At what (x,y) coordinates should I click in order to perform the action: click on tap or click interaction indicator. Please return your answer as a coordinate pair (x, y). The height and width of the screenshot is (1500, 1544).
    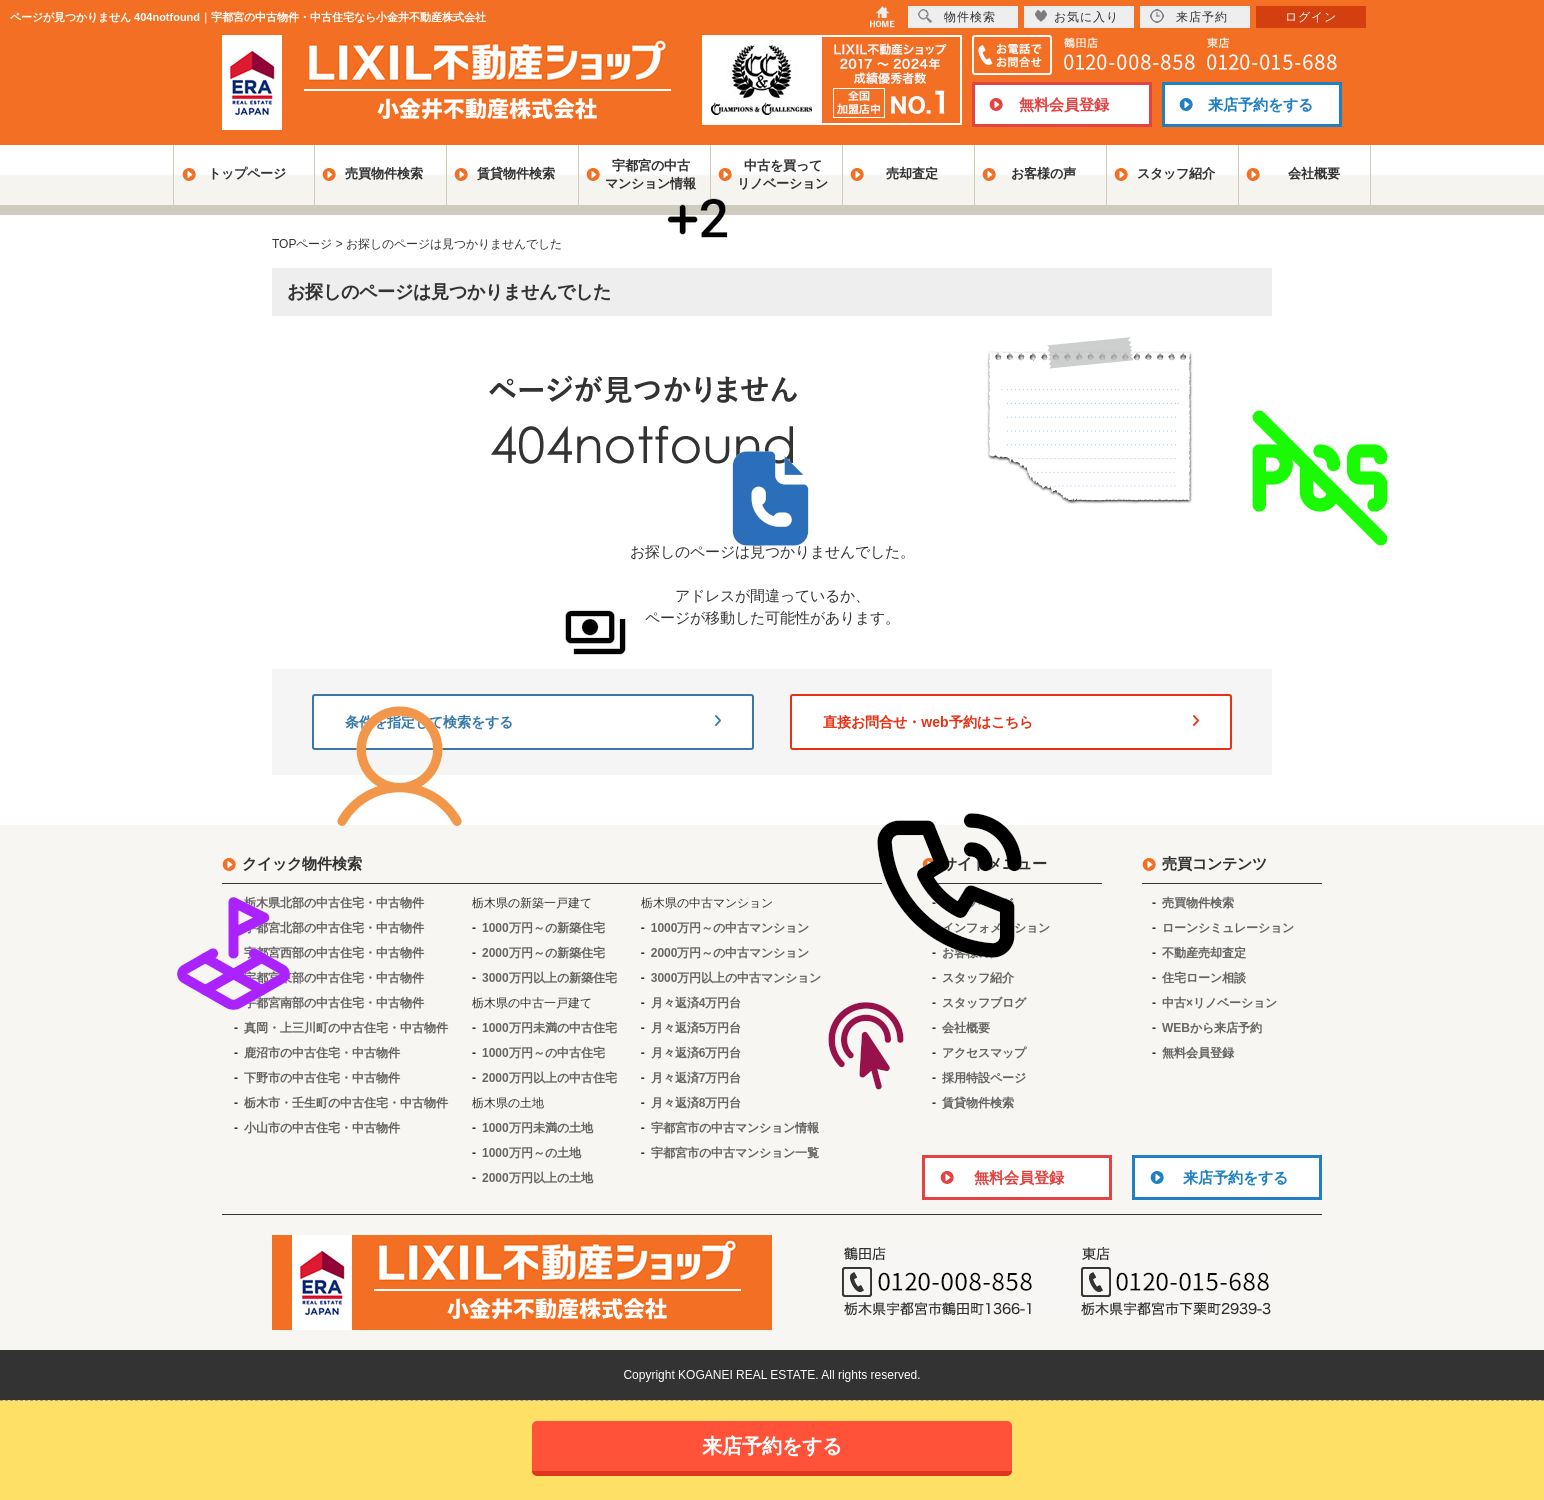
    Looking at the image, I should click on (866, 1046).